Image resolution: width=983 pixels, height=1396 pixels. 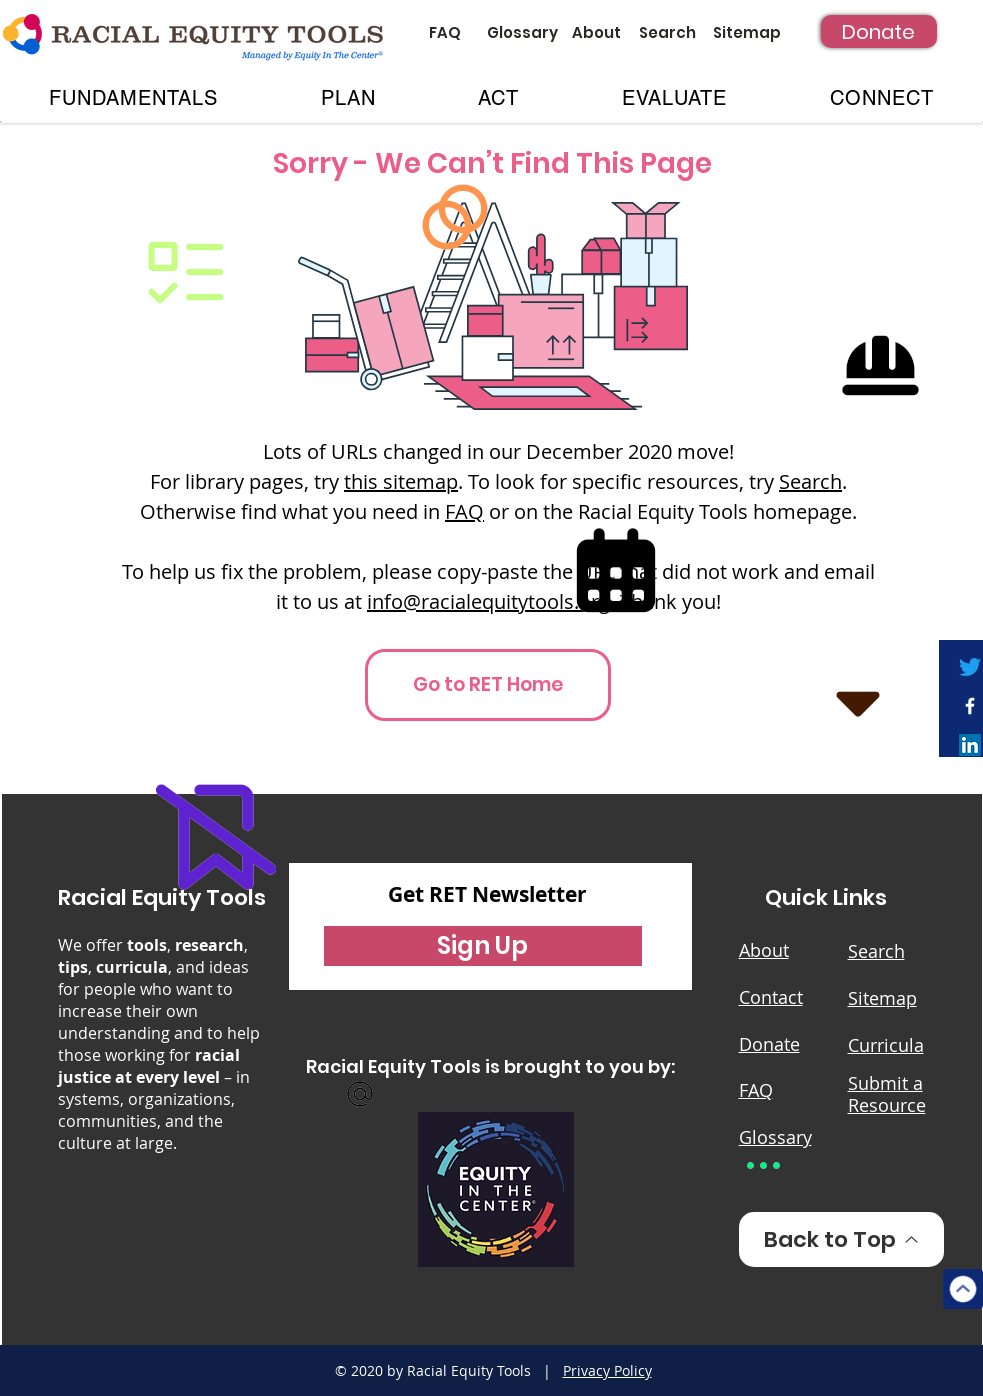 What do you see at coordinates (186, 271) in the screenshot?
I see `view task list or checklist` at bounding box center [186, 271].